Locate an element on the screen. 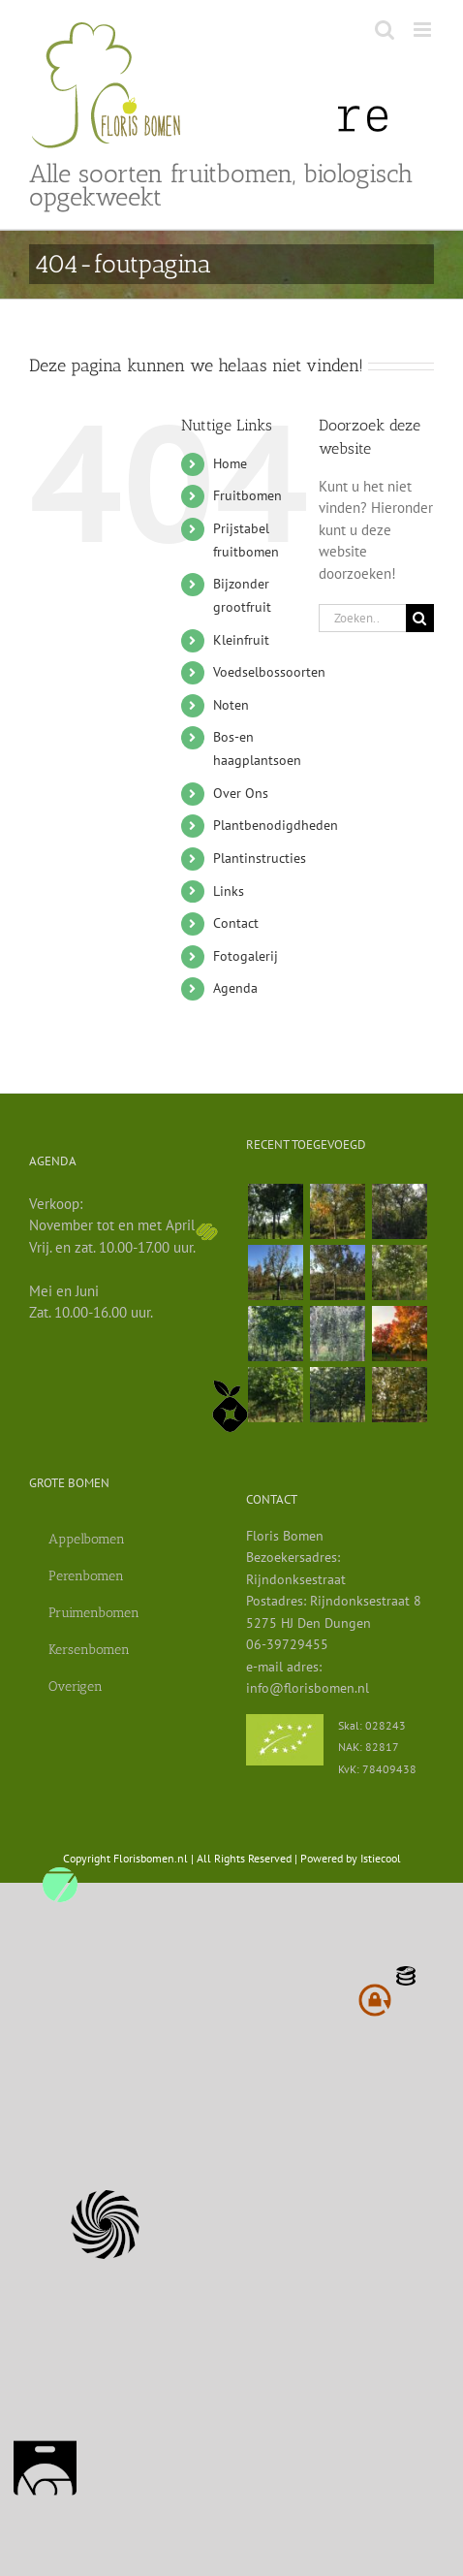 The width and height of the screenshot is (463, 2576). open Pi-hole network ad blocker settings is located at coordinates (230, 1406).